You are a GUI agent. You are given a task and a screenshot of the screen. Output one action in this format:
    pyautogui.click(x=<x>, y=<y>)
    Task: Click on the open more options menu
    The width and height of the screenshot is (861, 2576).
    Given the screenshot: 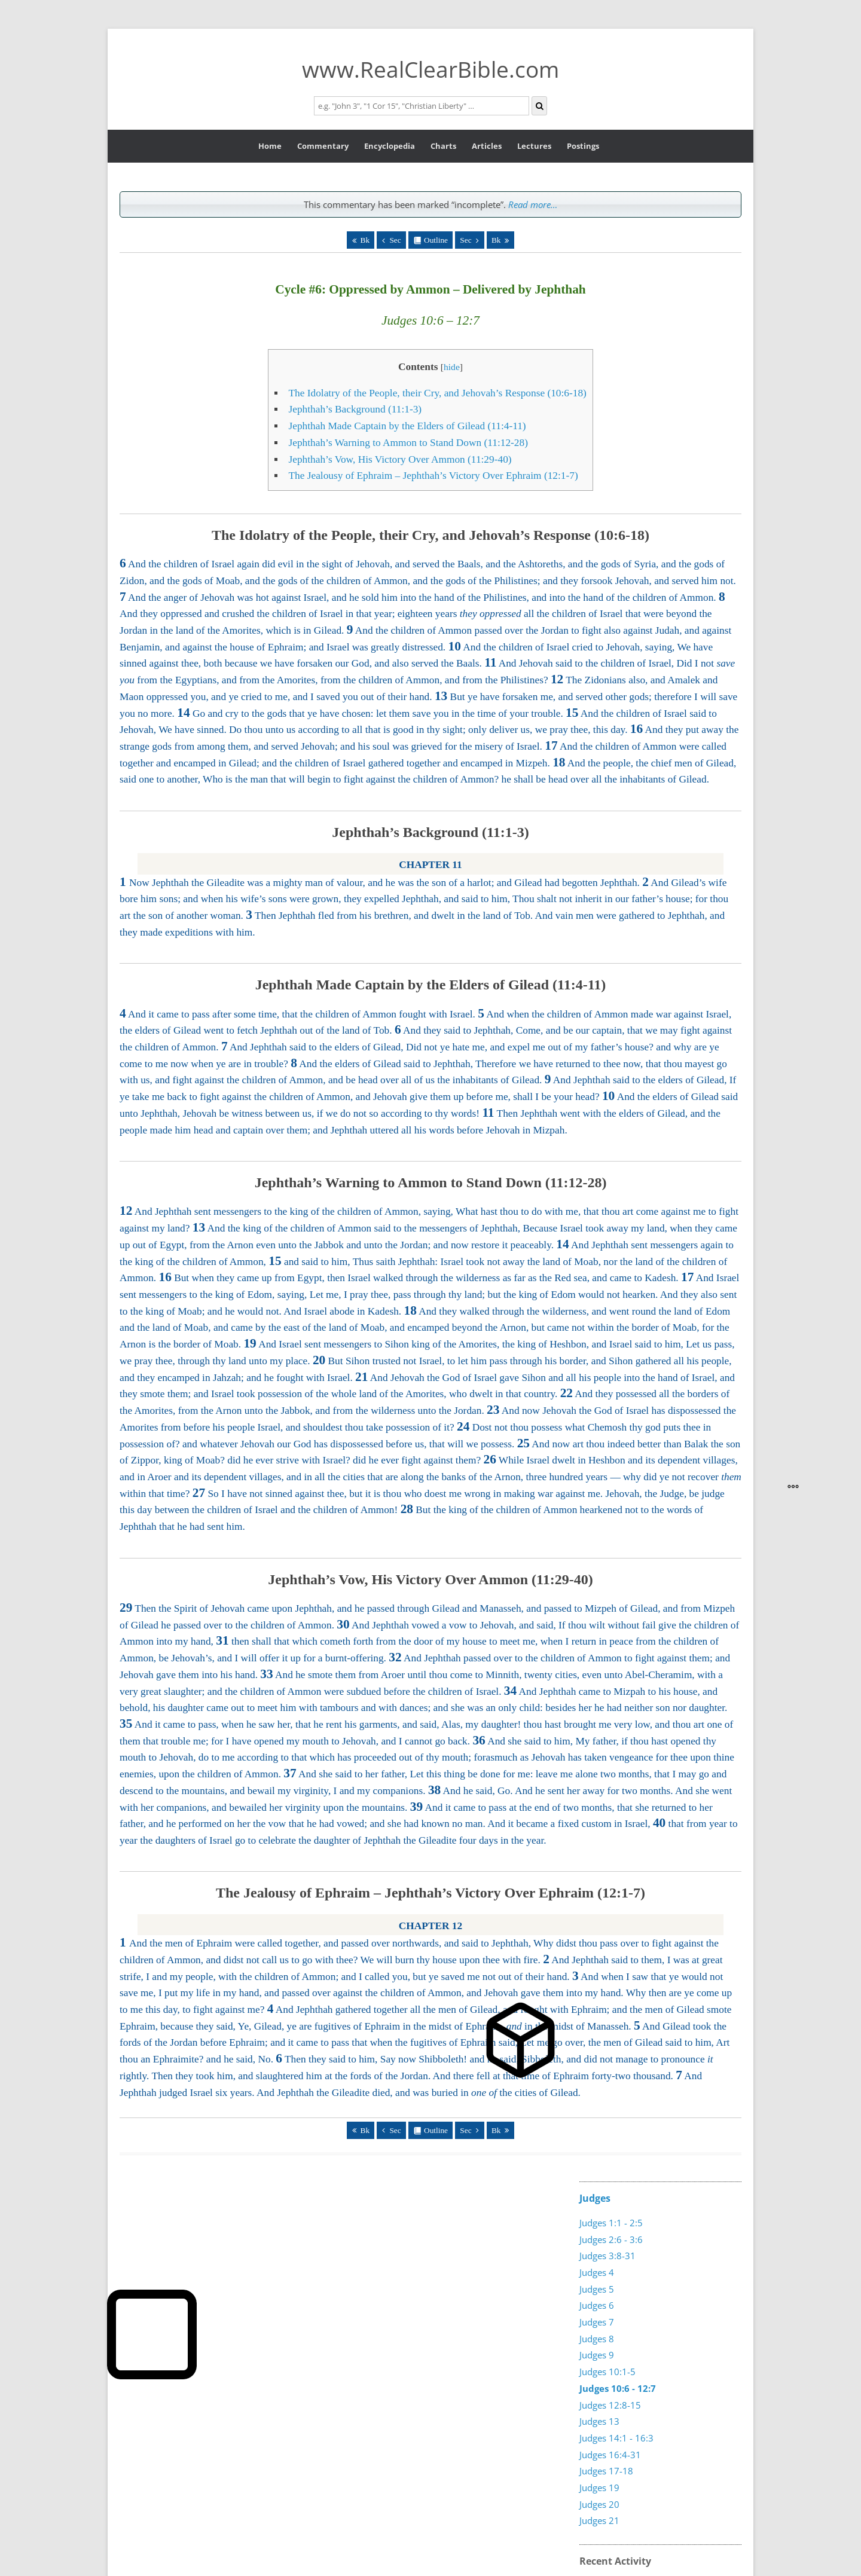 What is the action you would take?
    pyautogui.click(x=793, y=1486)
    